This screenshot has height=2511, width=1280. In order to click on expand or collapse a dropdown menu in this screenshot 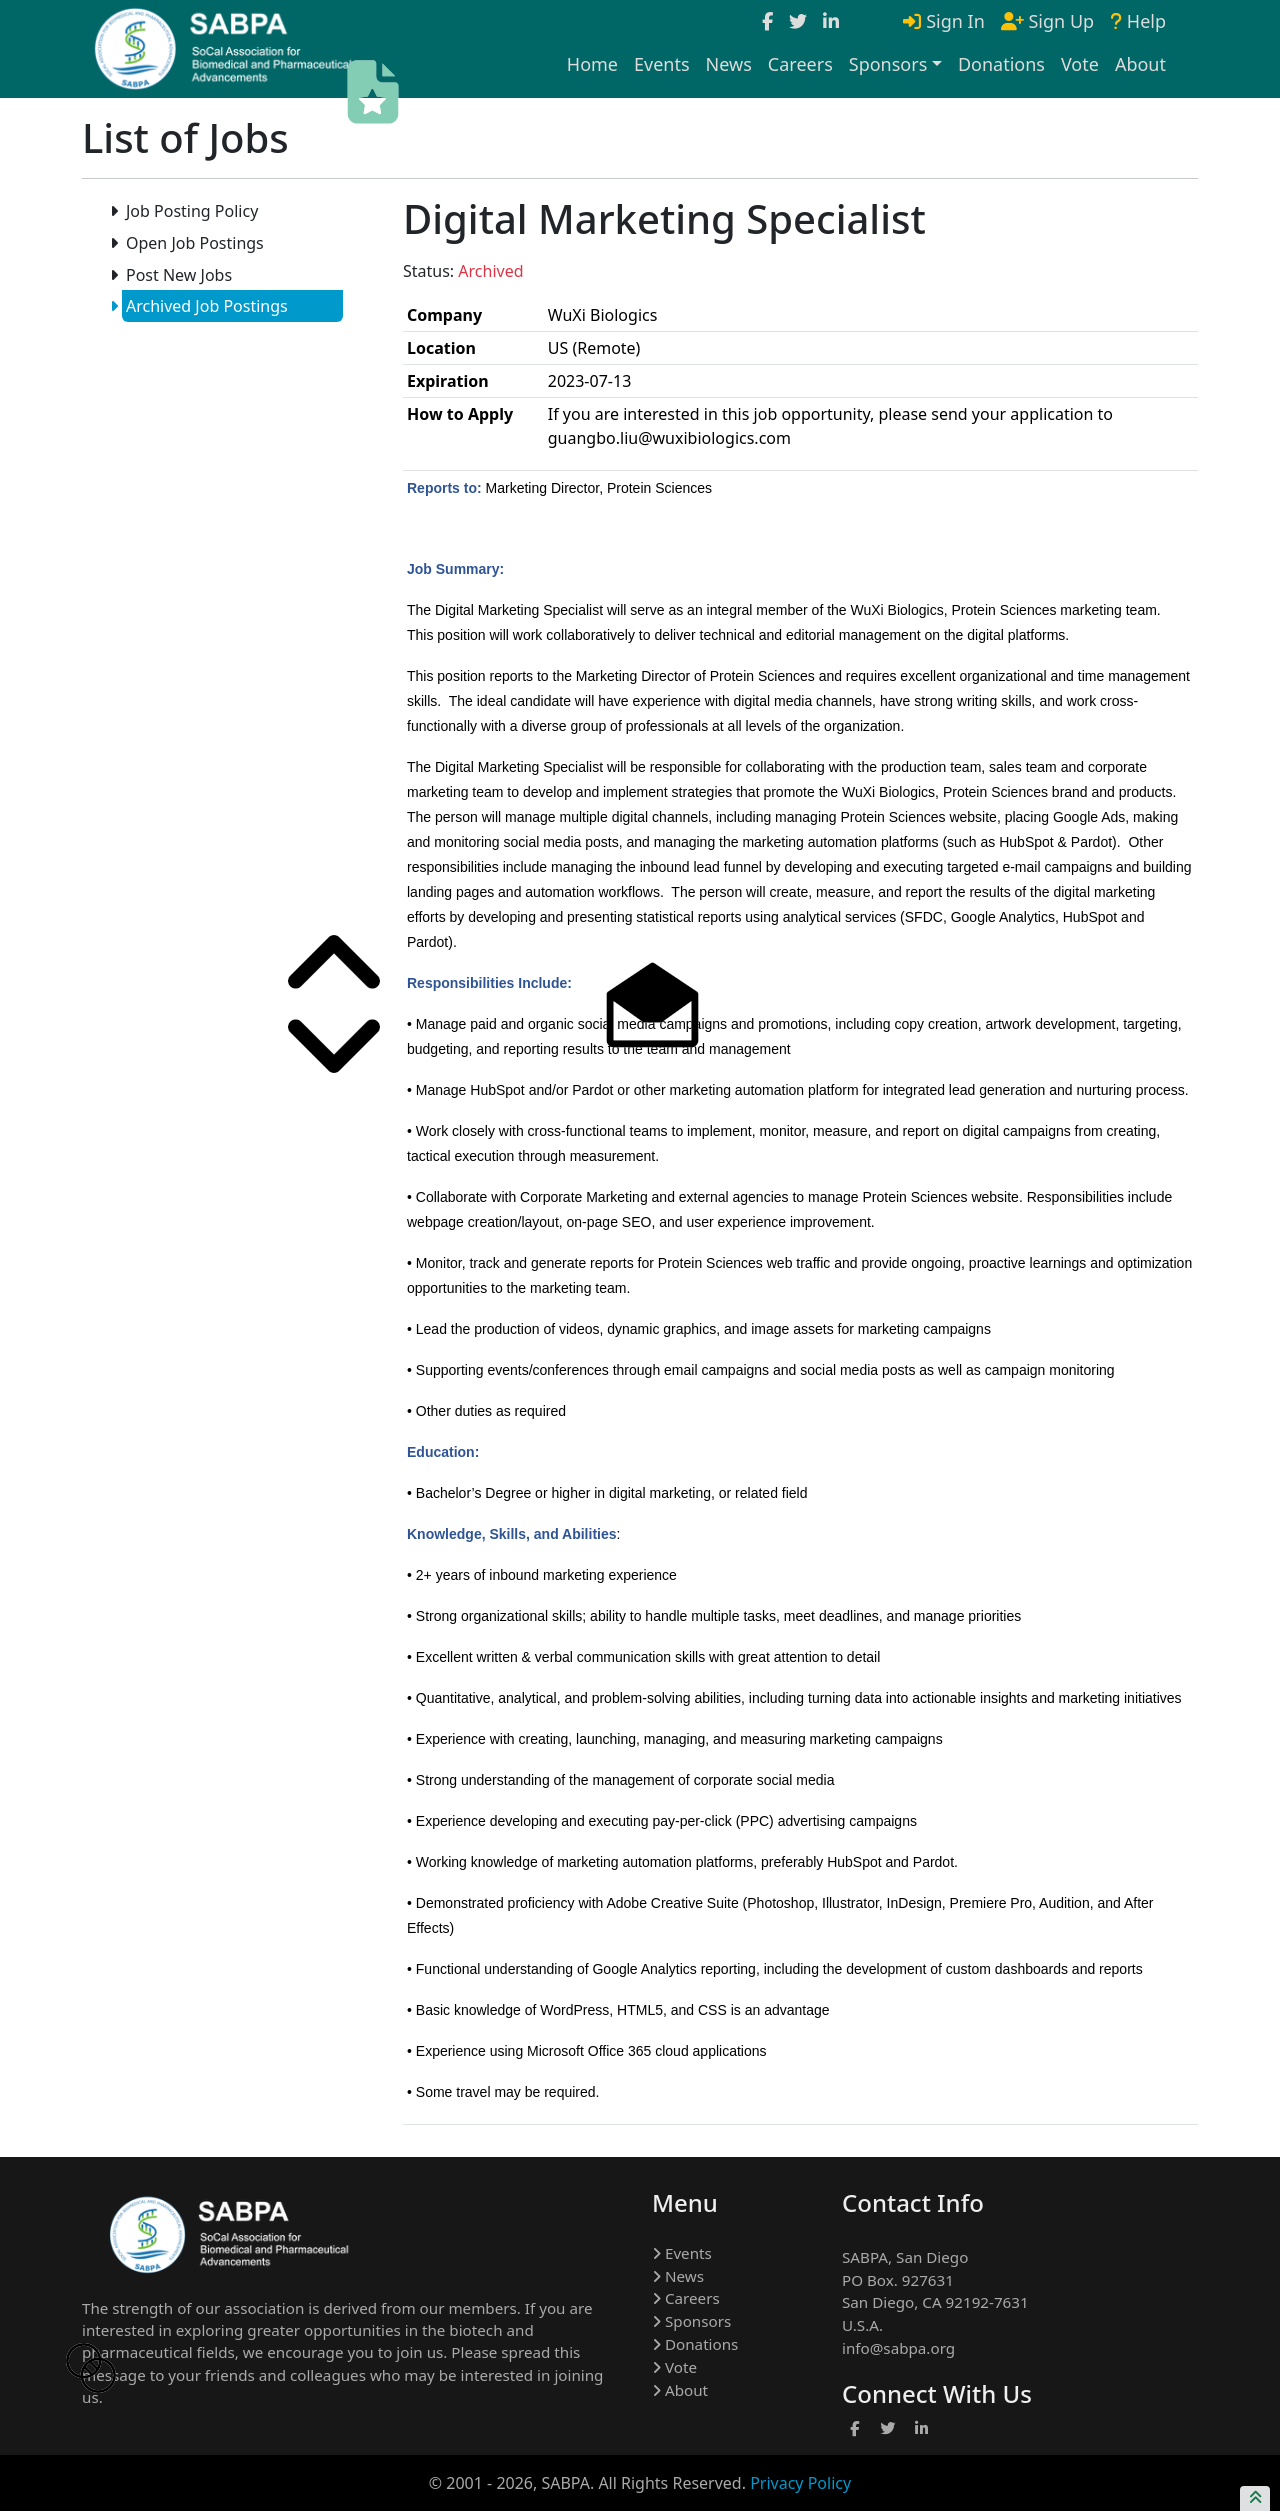, I will do `click(334, 1004)`.